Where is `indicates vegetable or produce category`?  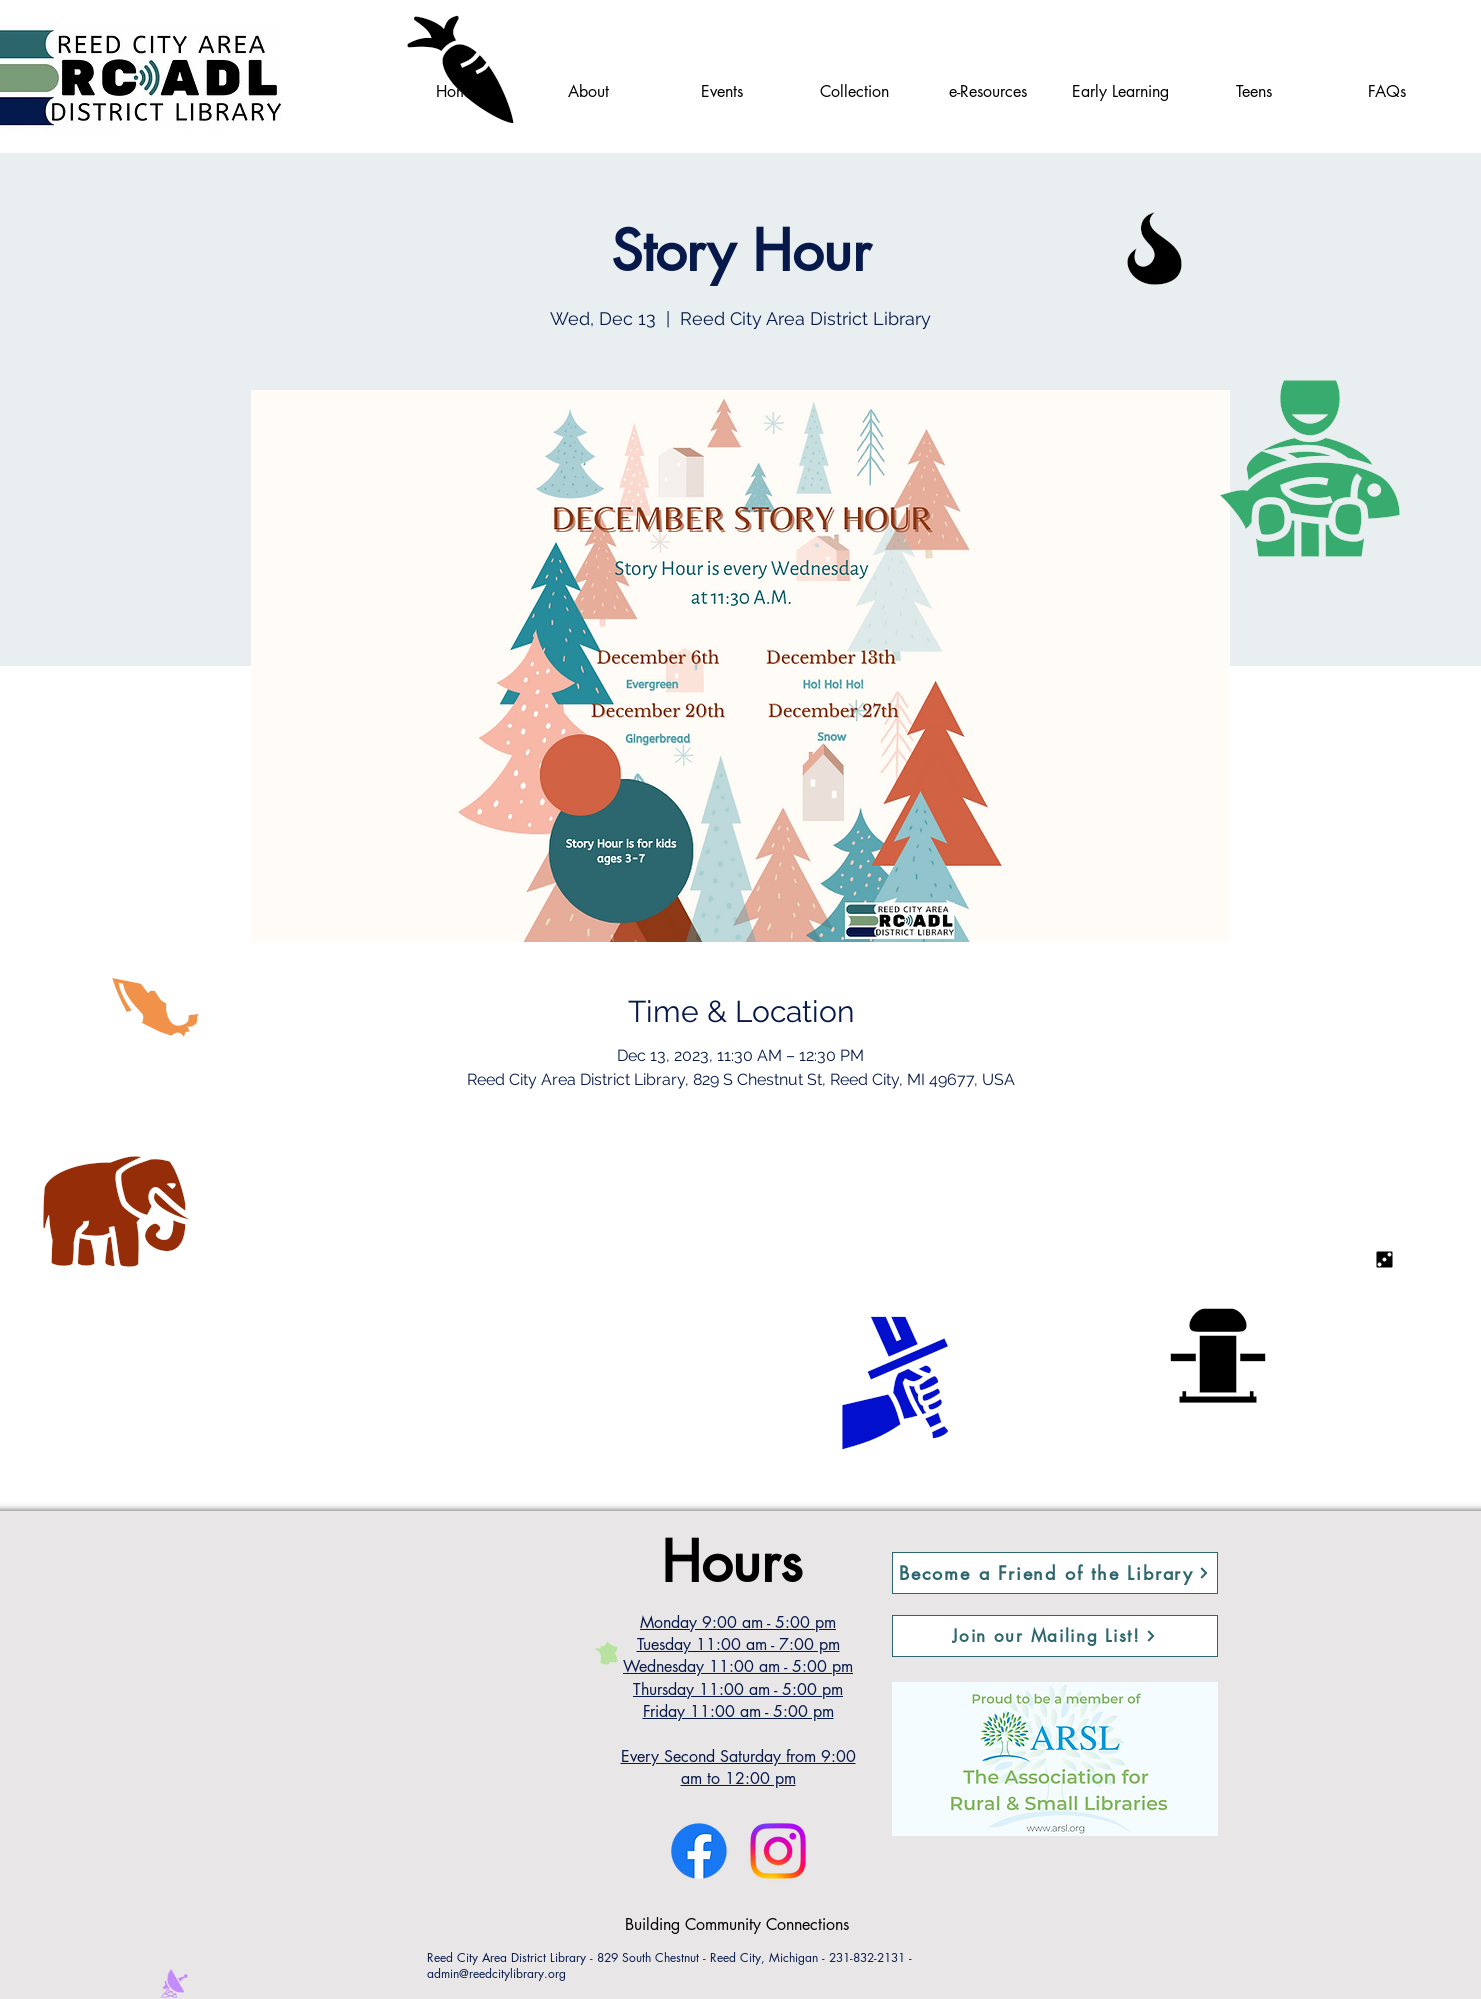
indicates vegetable or produce category is located at coordinates (463, 71).